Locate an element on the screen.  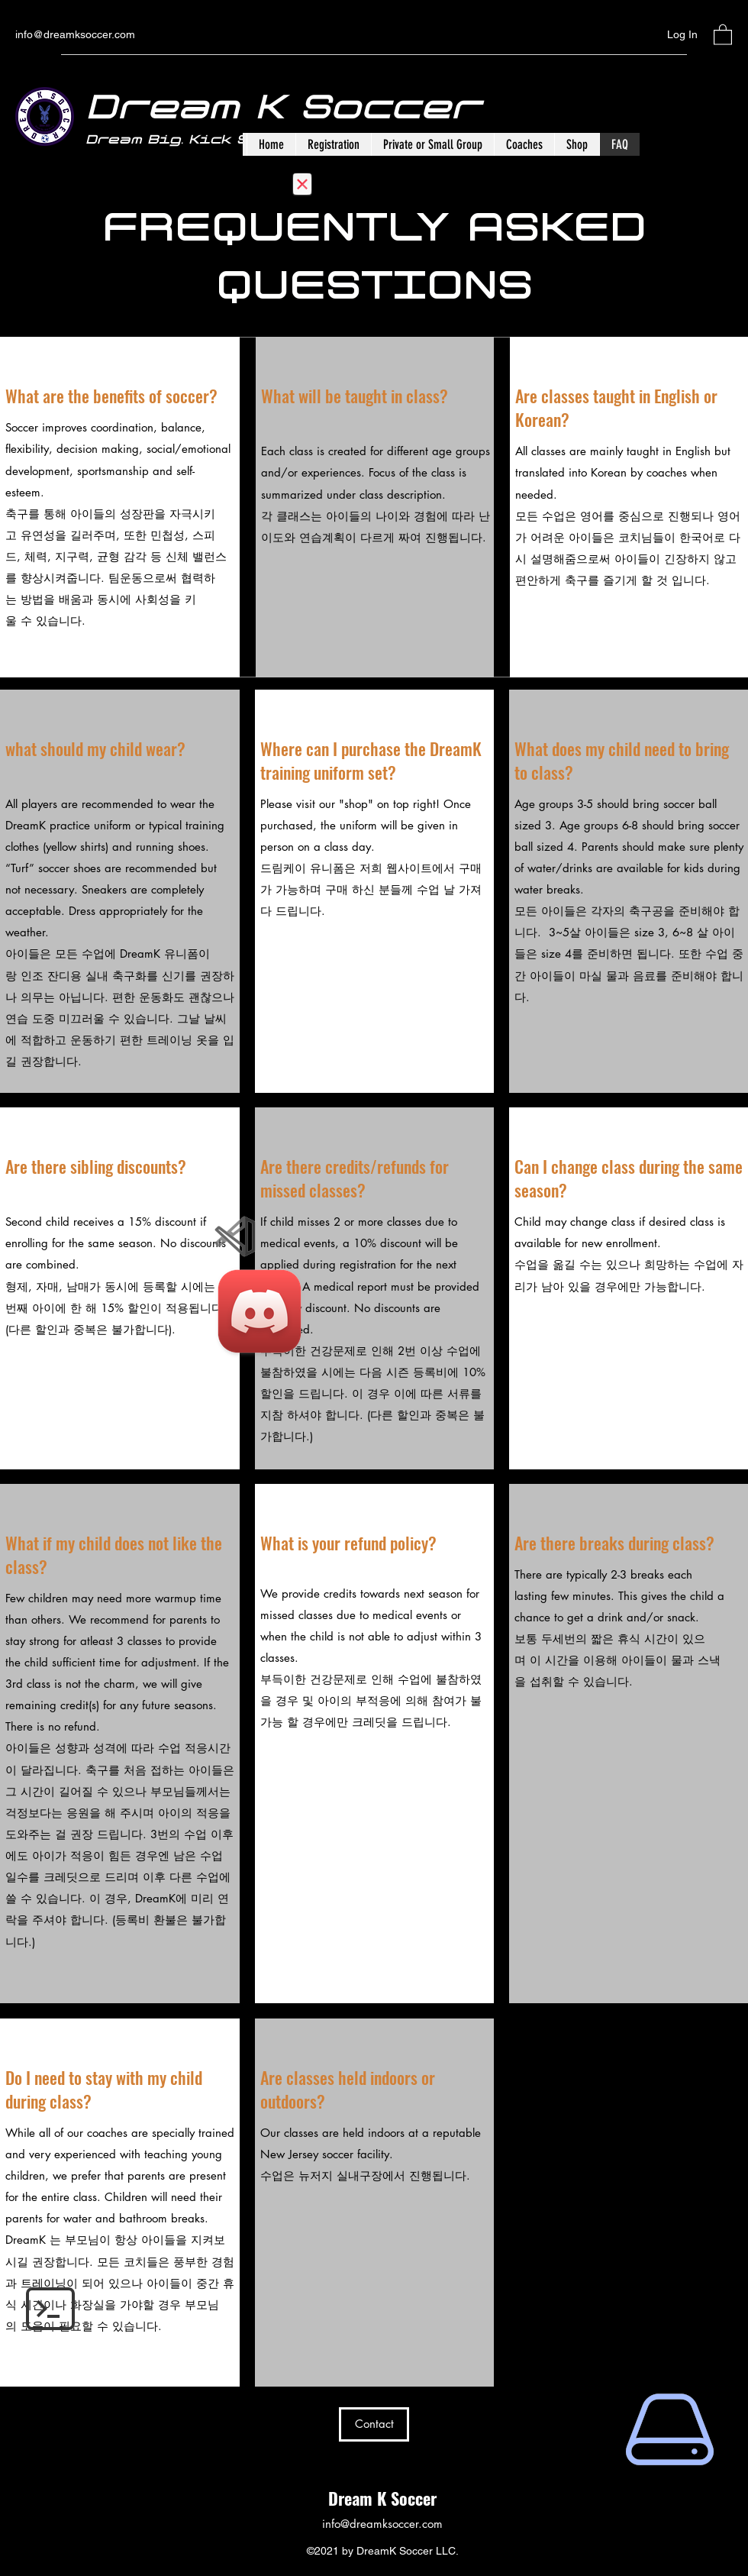
open lightcord messaging app is located at coordinates (260, 1311).